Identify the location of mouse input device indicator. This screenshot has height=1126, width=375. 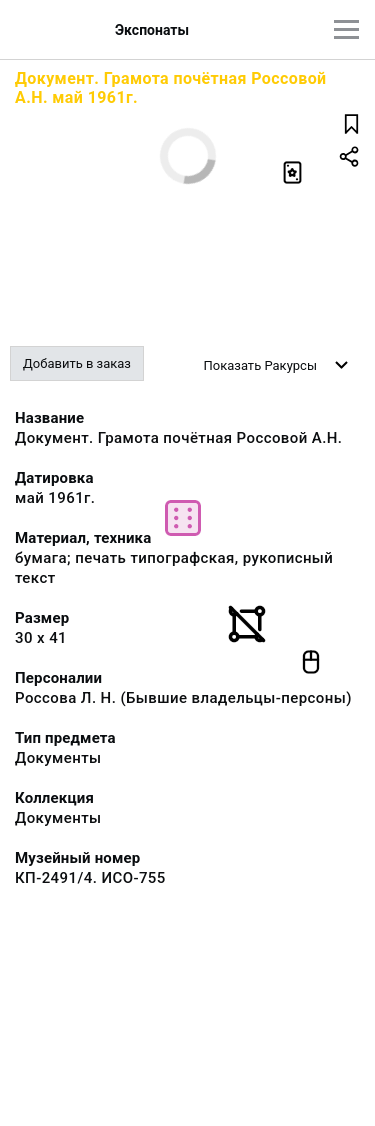
(311, 662).